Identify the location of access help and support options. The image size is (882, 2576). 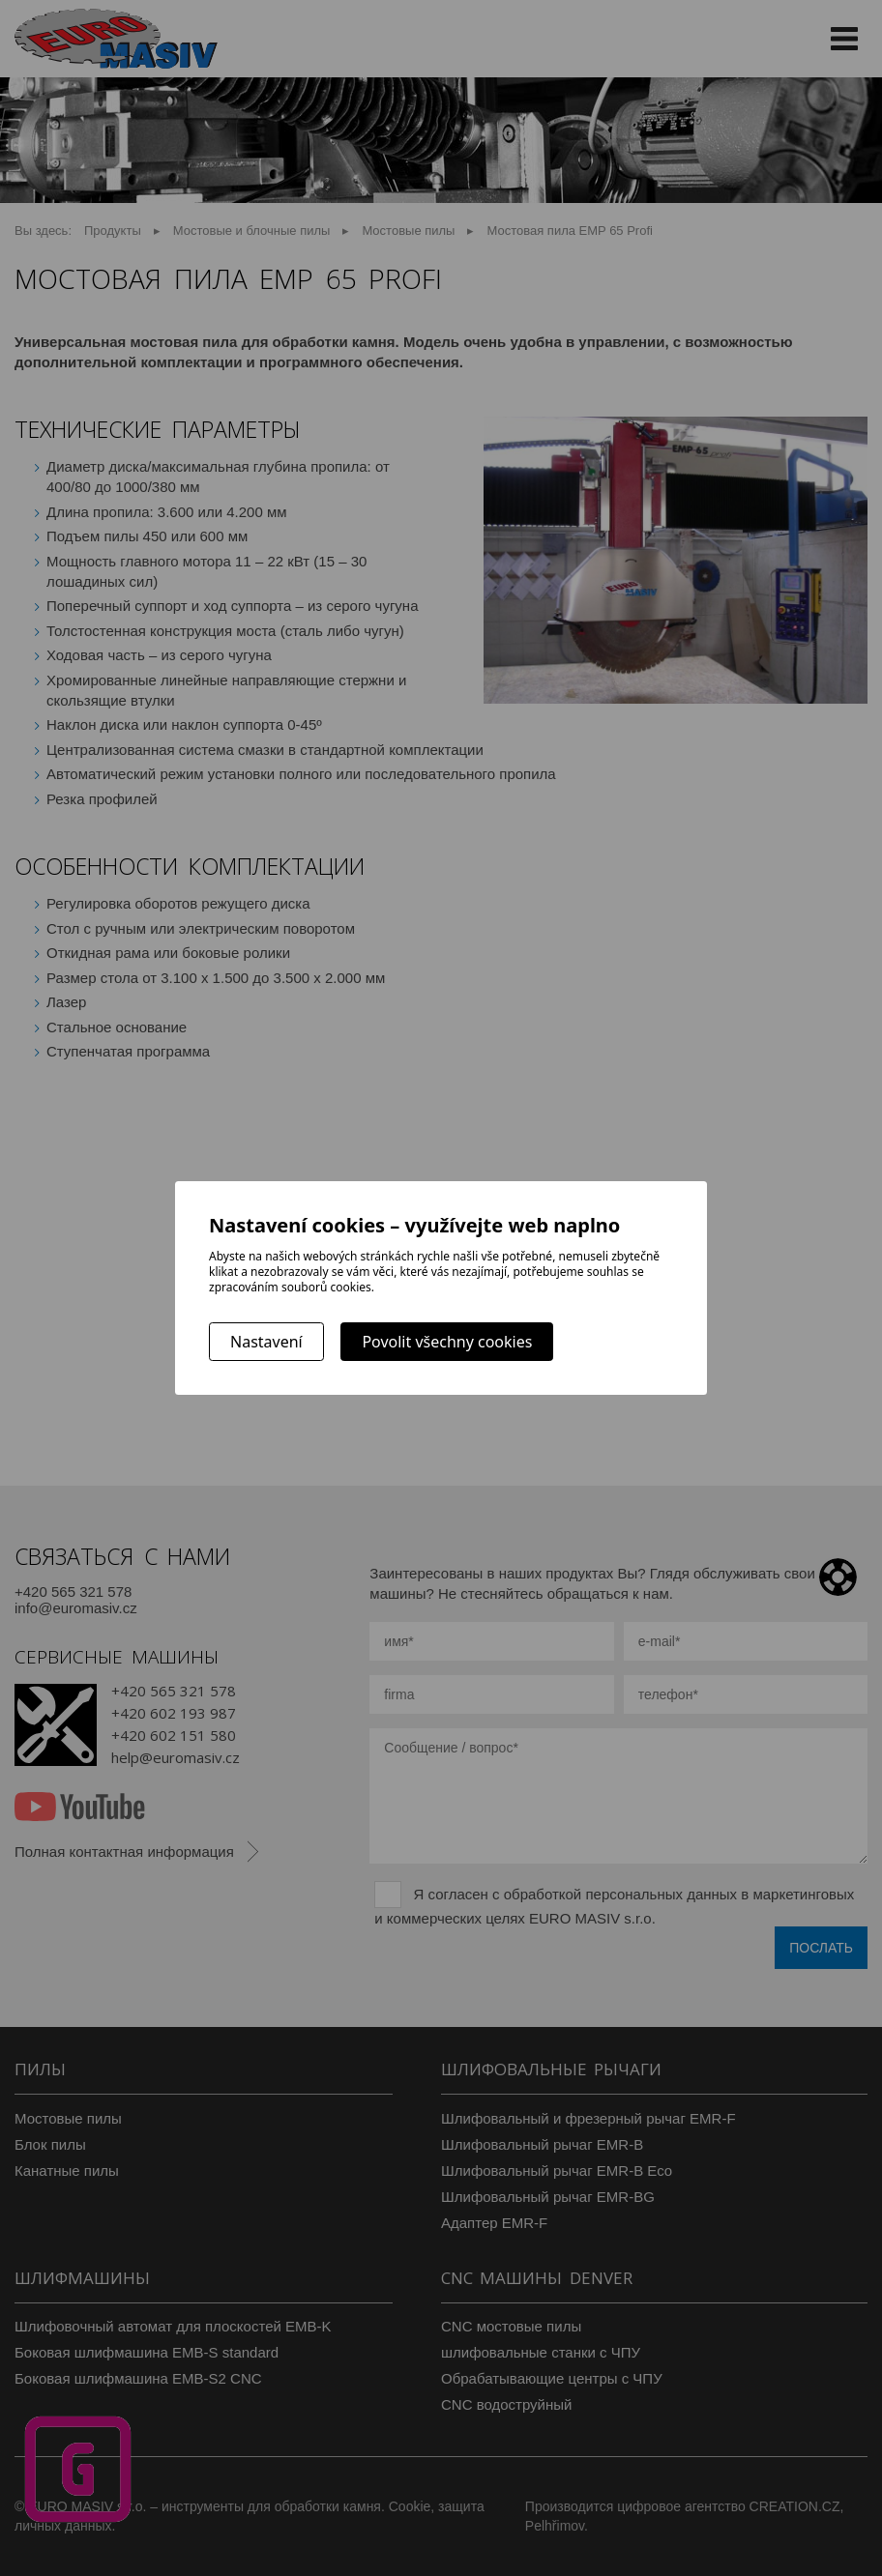
(838, 1577).